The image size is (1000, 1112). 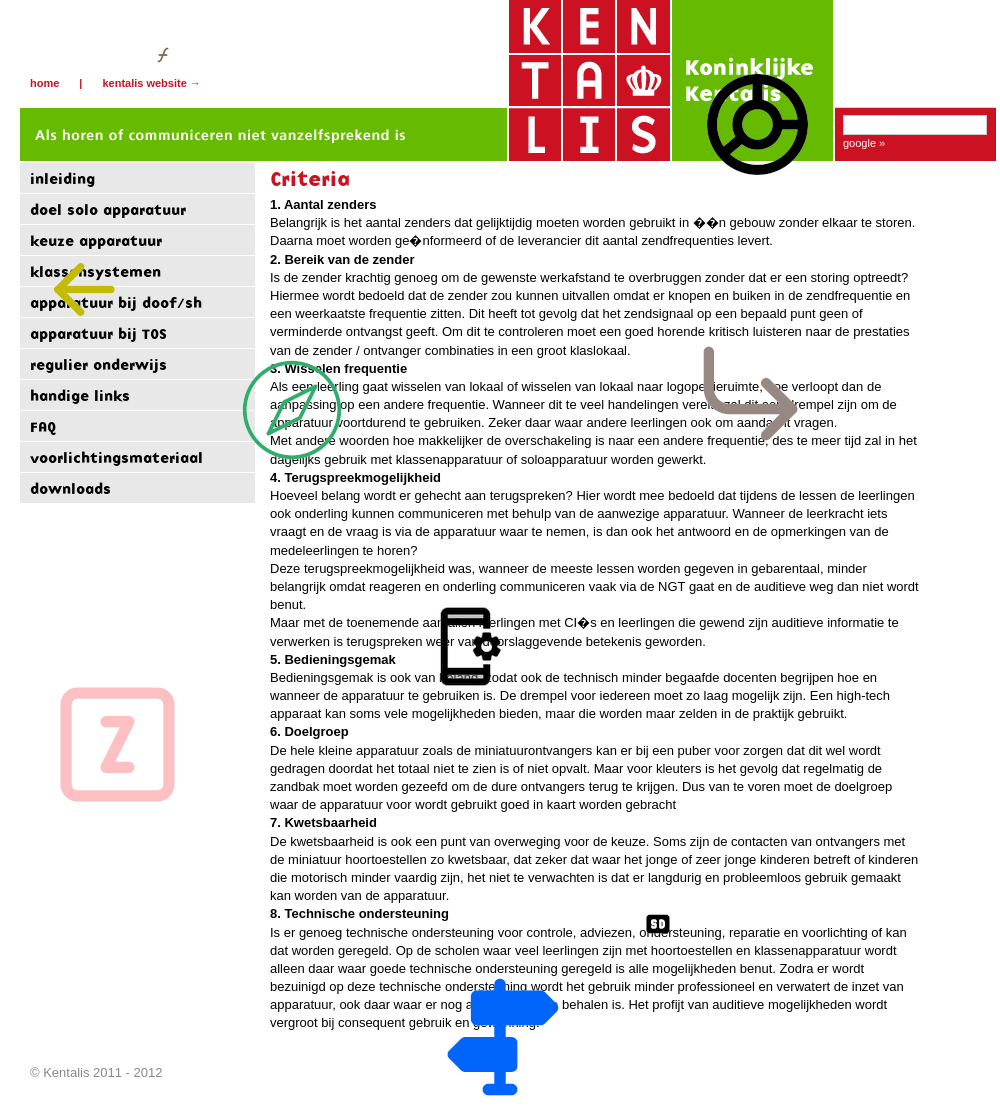 What do you see at coordinates (163, 55) in the screenshot?
I see `indicates florin currency or Dutch guilder symbol` at bounding box center [163, 55].